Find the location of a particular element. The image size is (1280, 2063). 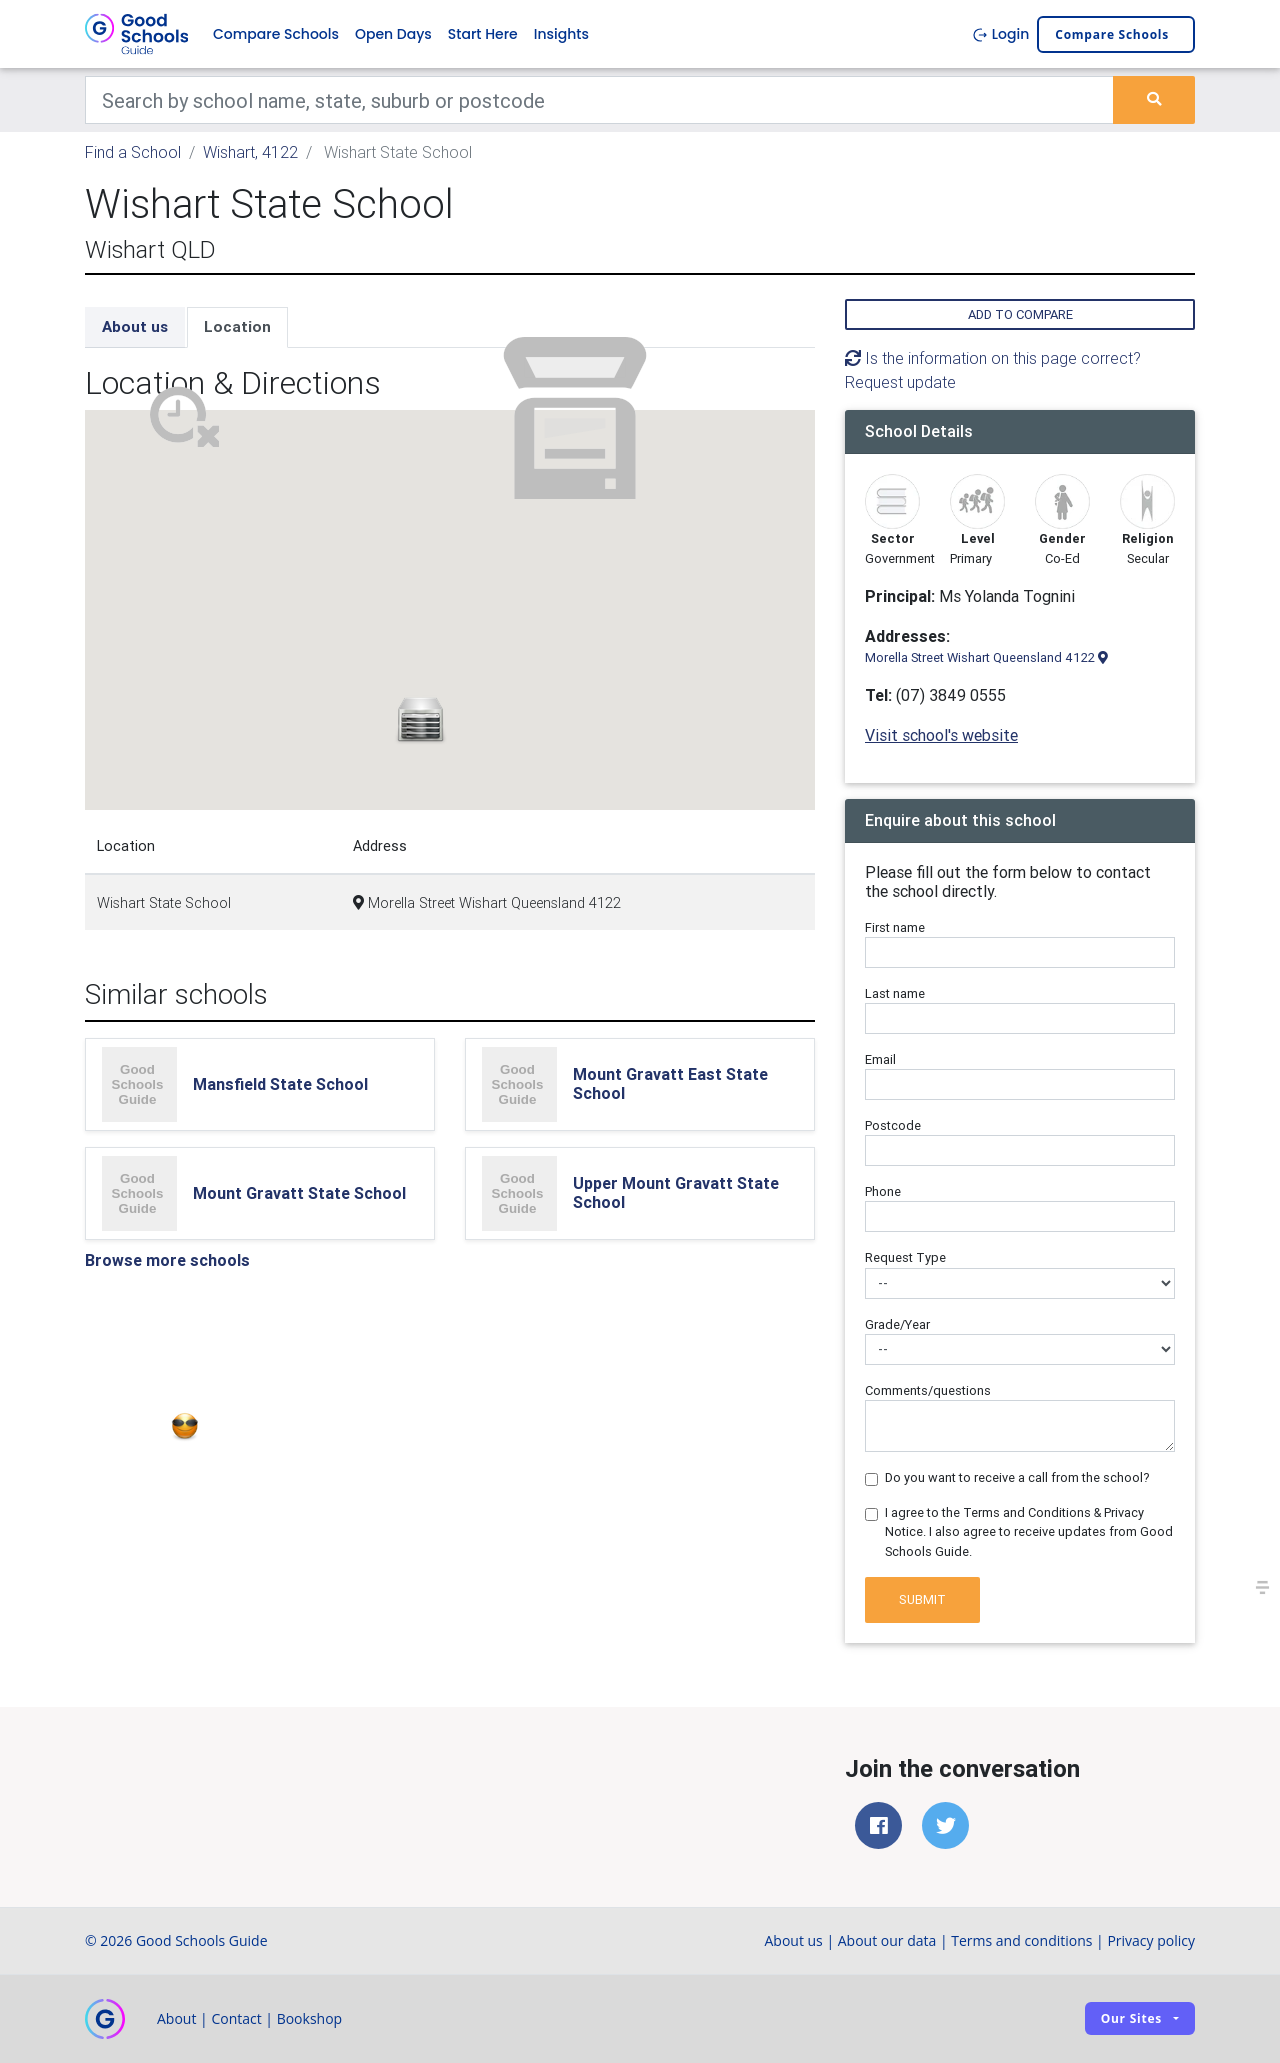

indicates a "cool" or confident mood in messaging is located at coordinates (185, 1427).